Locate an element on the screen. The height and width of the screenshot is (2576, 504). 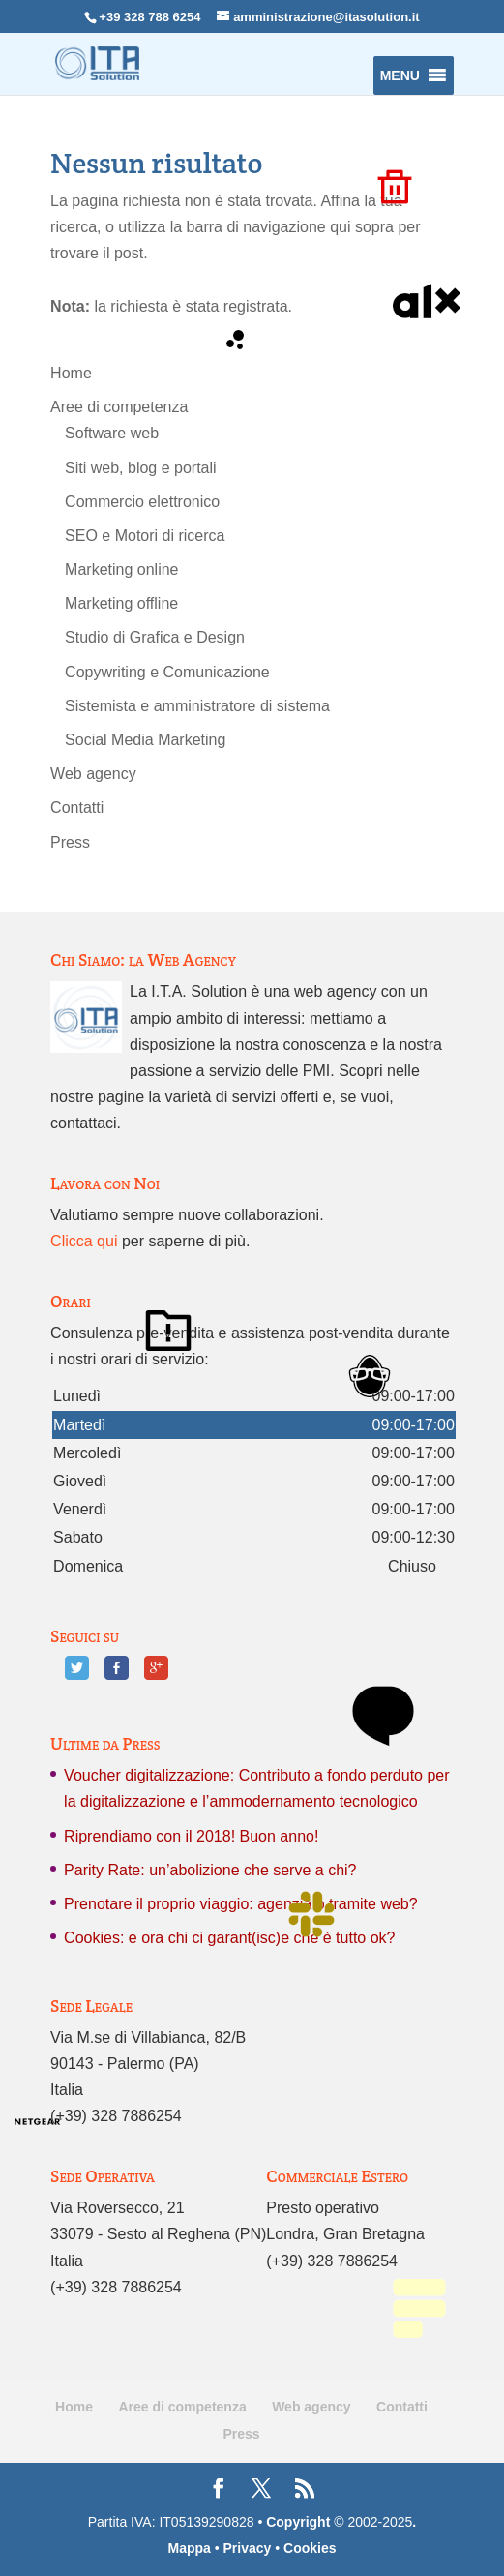
netgear brand logo is located at coordinates (38, 2121).